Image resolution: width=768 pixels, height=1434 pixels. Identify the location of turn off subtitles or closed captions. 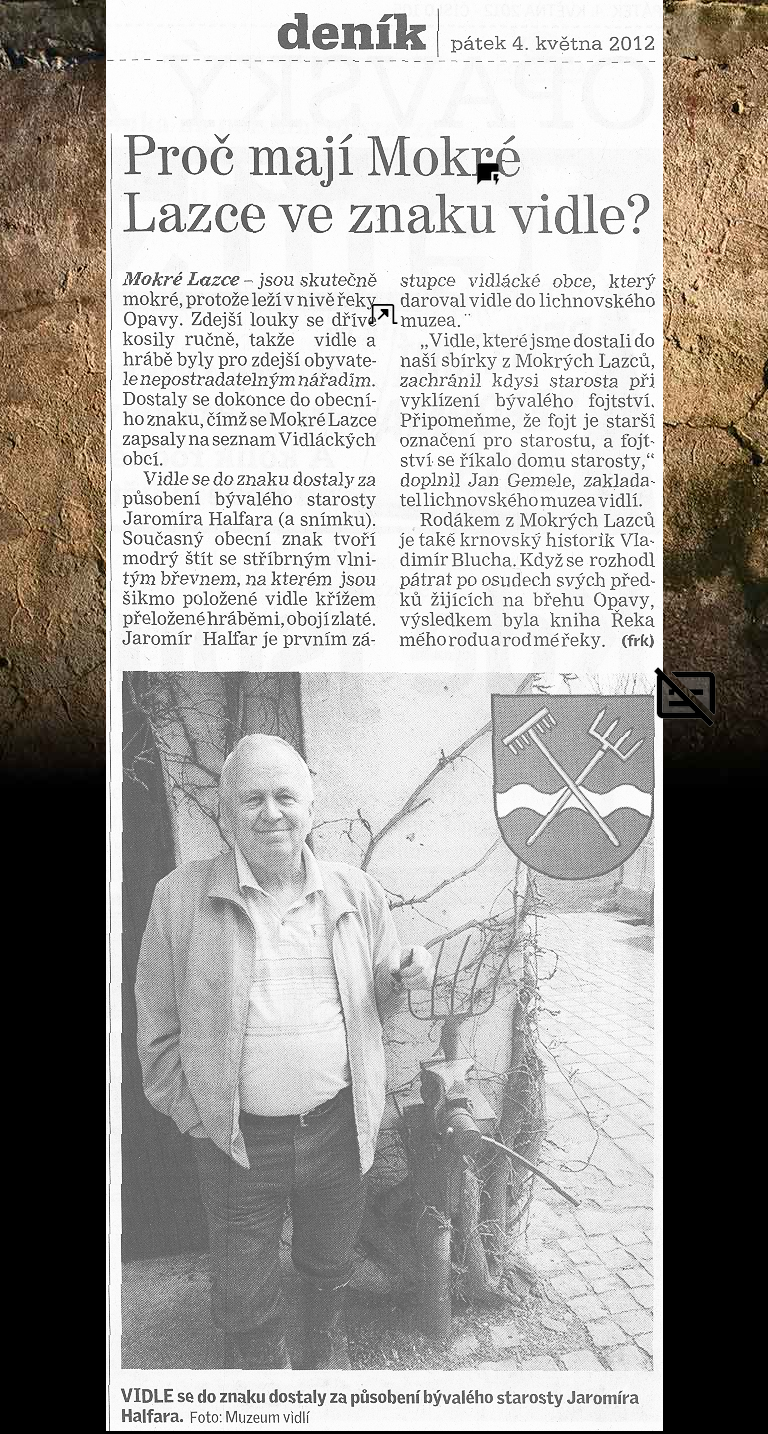
(686, 695).